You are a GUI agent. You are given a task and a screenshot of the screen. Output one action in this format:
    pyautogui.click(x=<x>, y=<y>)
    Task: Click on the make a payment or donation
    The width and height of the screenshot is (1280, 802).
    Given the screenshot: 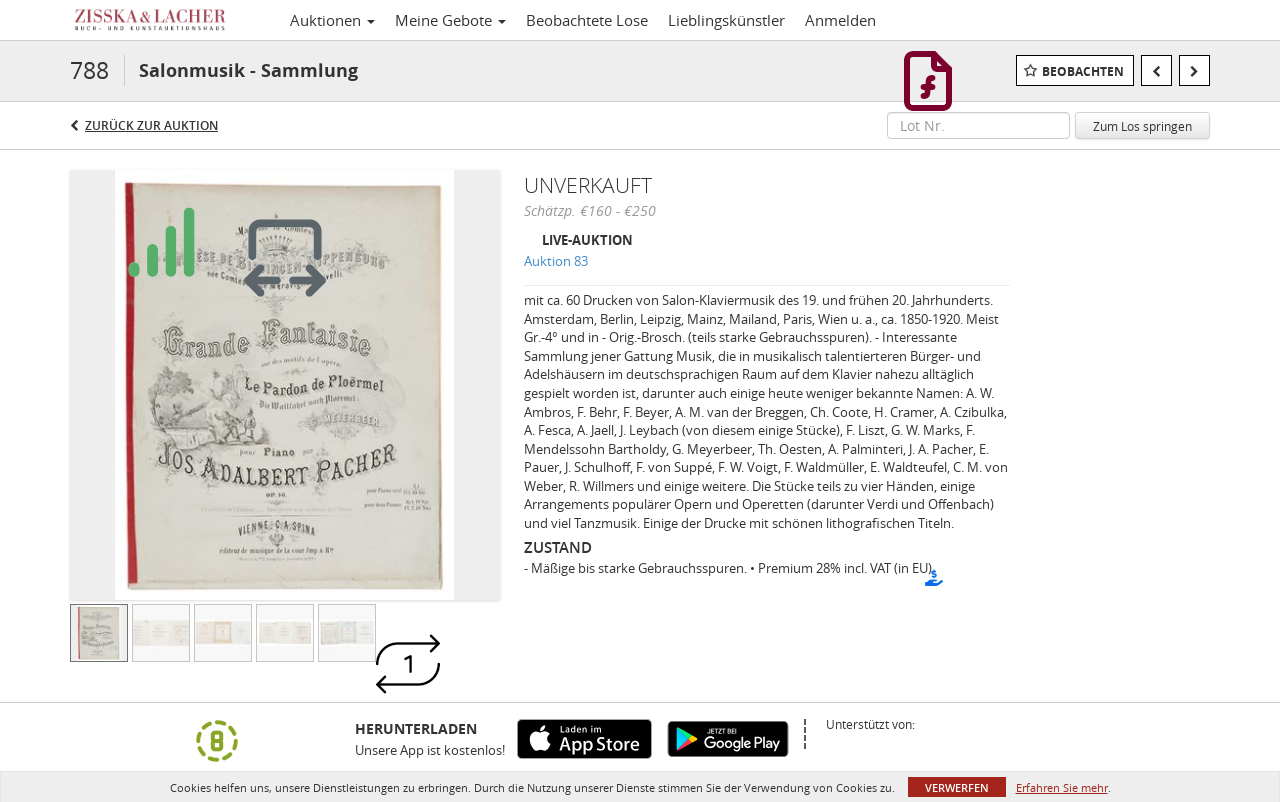 What is the action you would take?
    pyautogui.click(x=934, y=578)
    